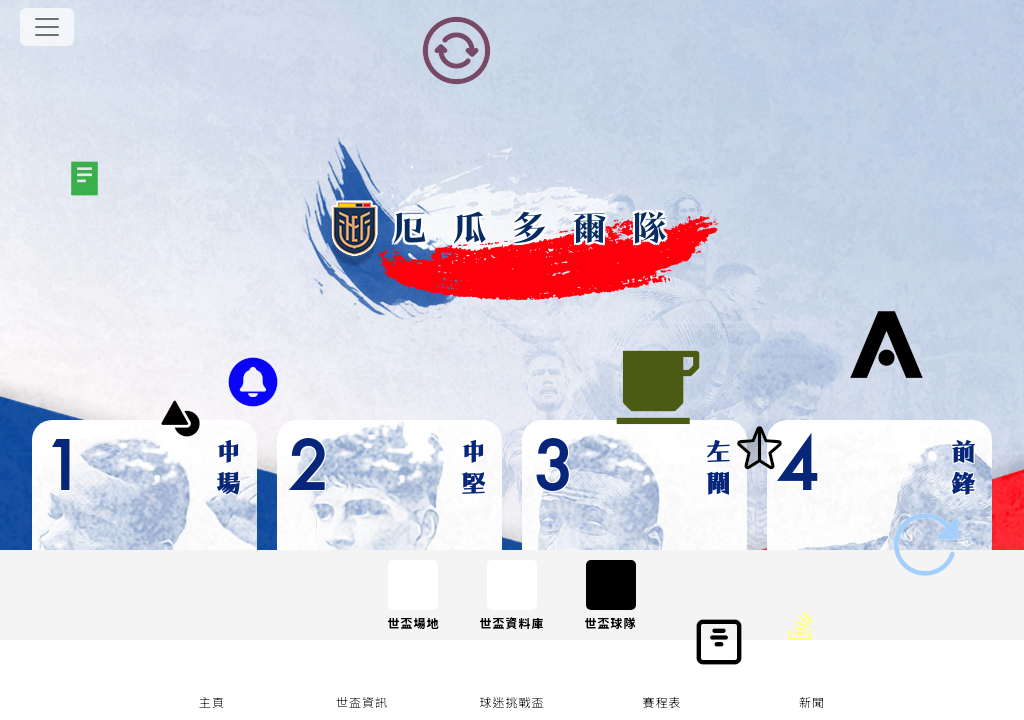 Image resolution: width=1024 pixels, height=720 pixels. What do you see at coordinates (84, 178) in the screenshot?
I see `open reader mode for distraction-free viewing` at bounding box center [84, 178].